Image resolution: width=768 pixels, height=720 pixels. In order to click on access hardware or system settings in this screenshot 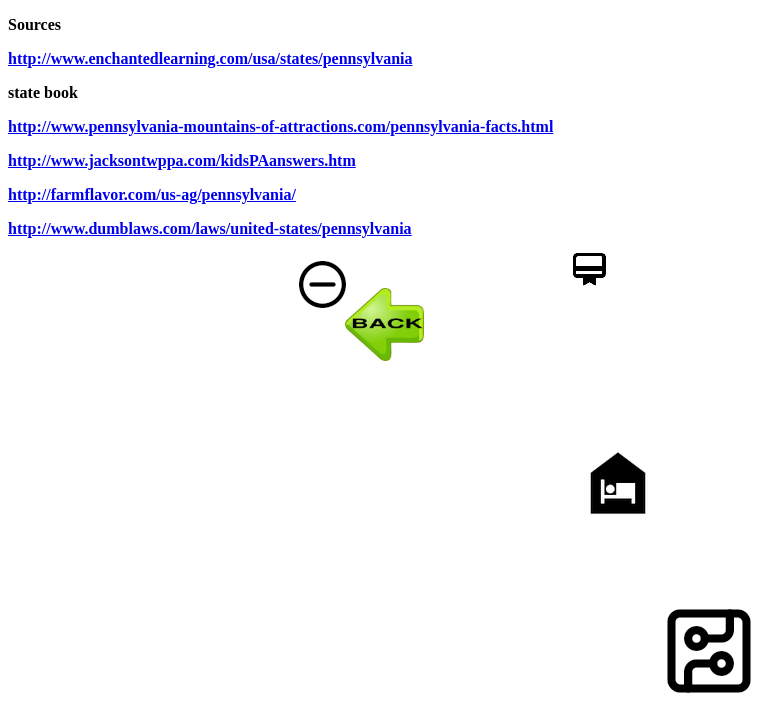, I will do `click(709, 651)`.